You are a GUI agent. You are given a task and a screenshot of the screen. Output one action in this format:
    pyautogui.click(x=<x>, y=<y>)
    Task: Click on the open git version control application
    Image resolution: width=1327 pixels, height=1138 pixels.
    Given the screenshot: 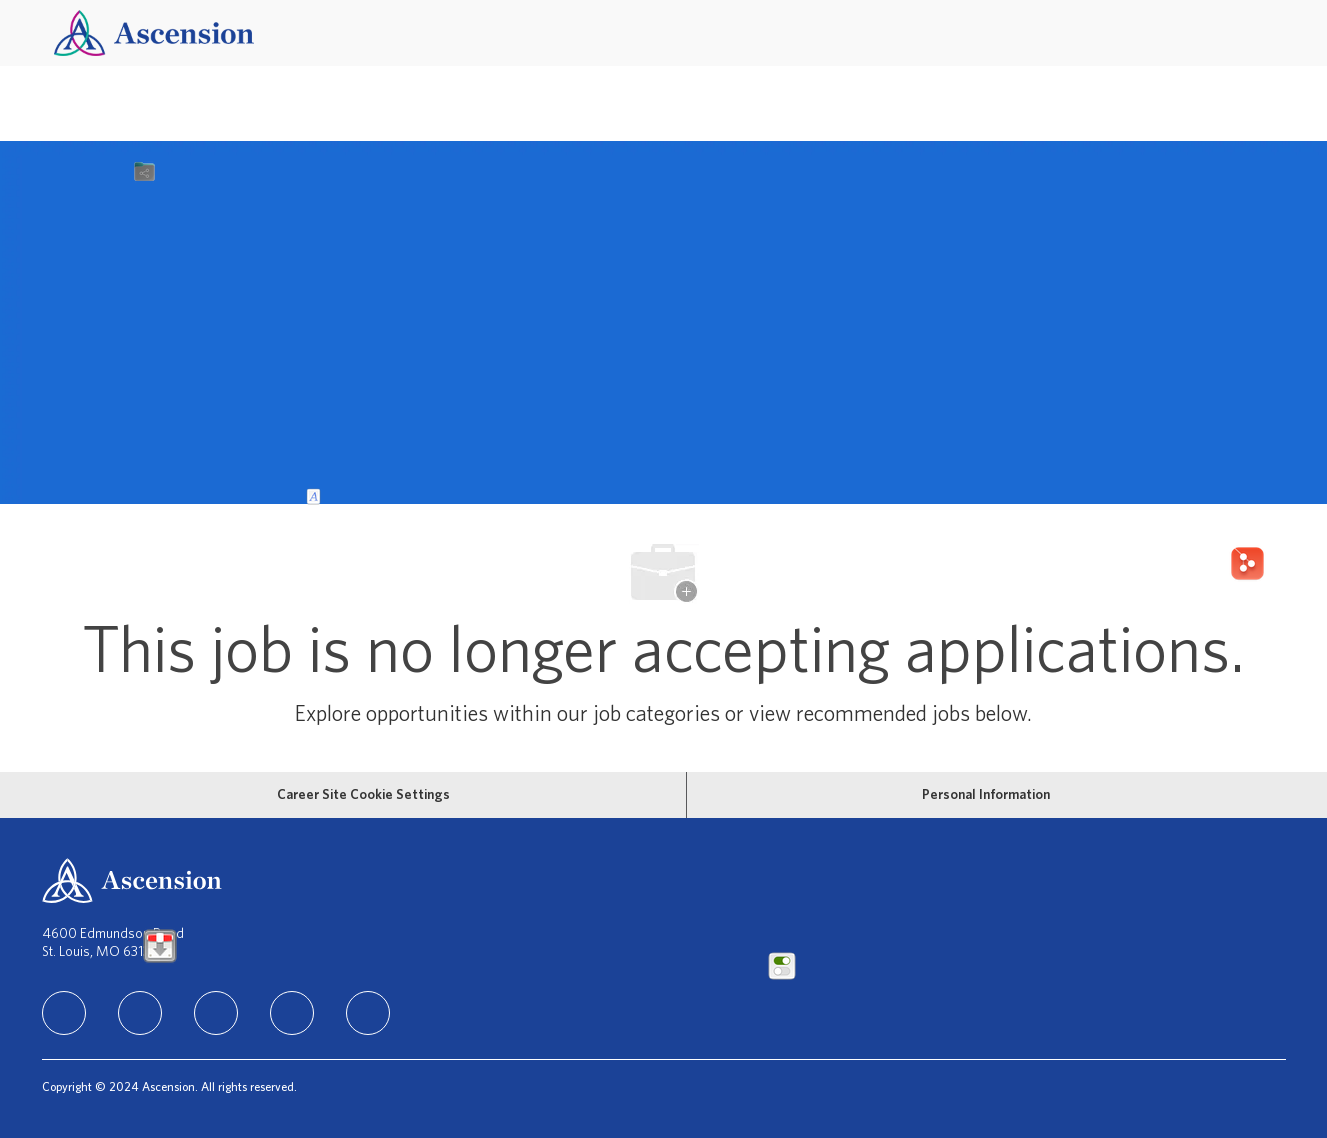 What is the action you would take?
    pyautogui.click(x=1247, y=563)
    